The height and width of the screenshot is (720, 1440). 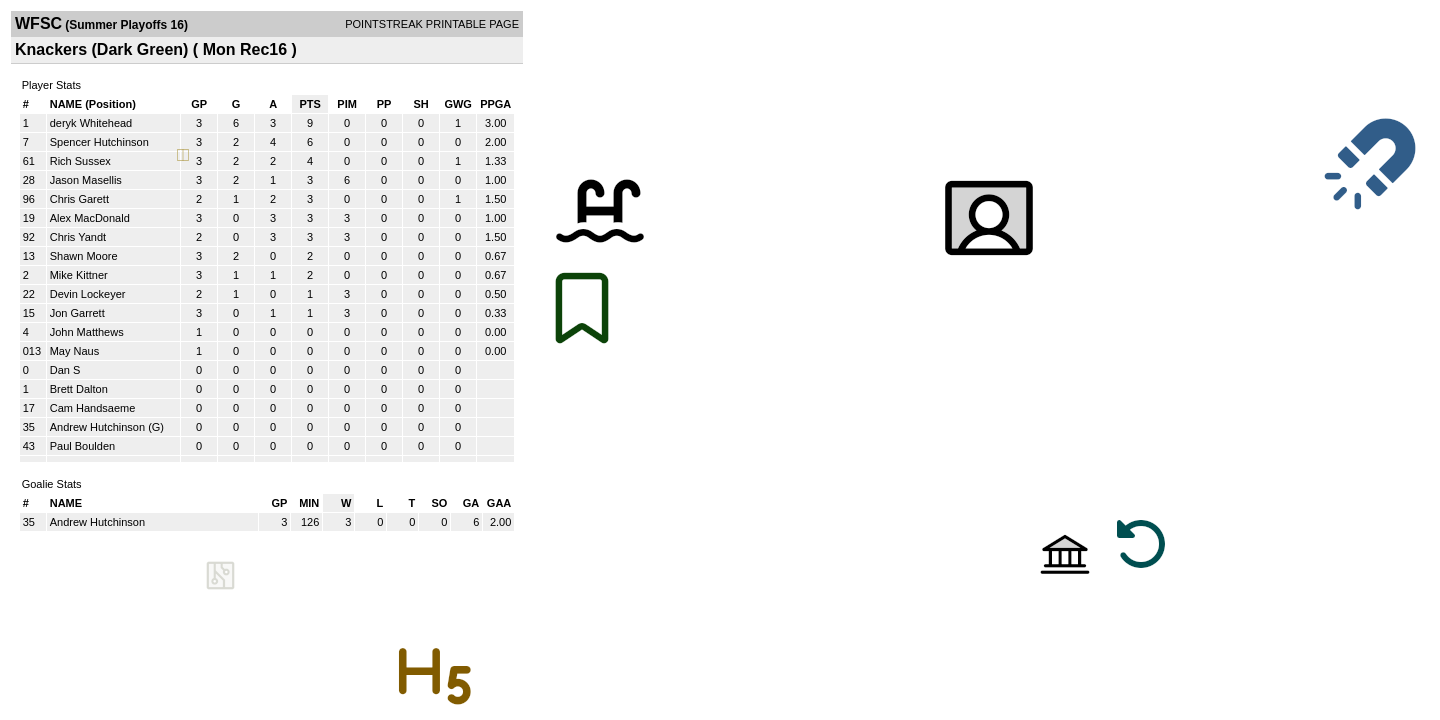 I want to click on format text as heading level 5, so click(x=431, y=675).